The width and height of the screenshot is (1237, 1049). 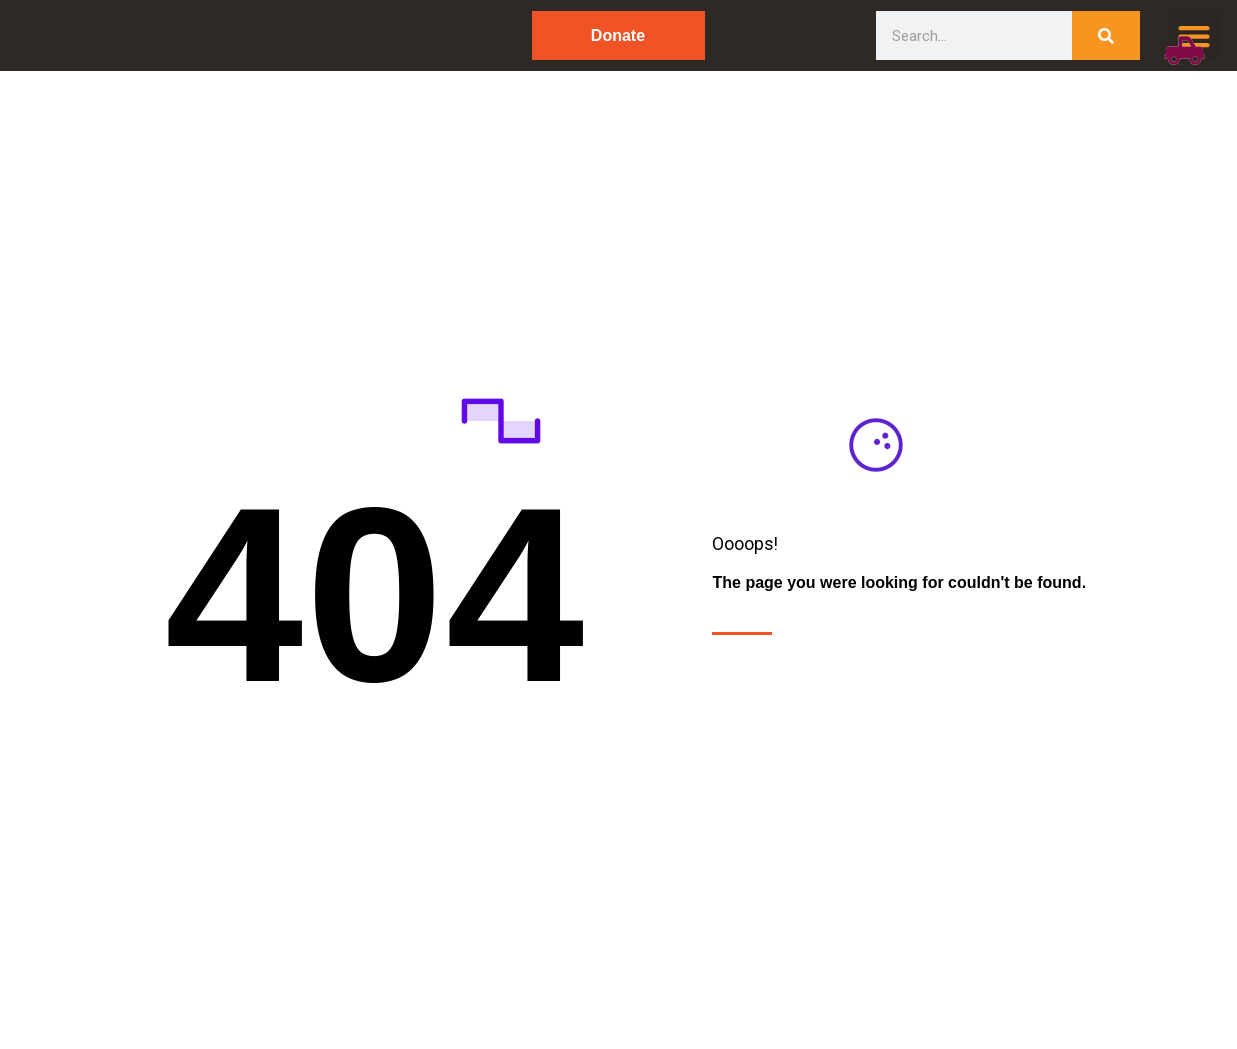 What do you see at coordinates (1184, 50) in the screenshot?
I see `select pickup truck as vehicle type` at bounding box center [1184, 50].